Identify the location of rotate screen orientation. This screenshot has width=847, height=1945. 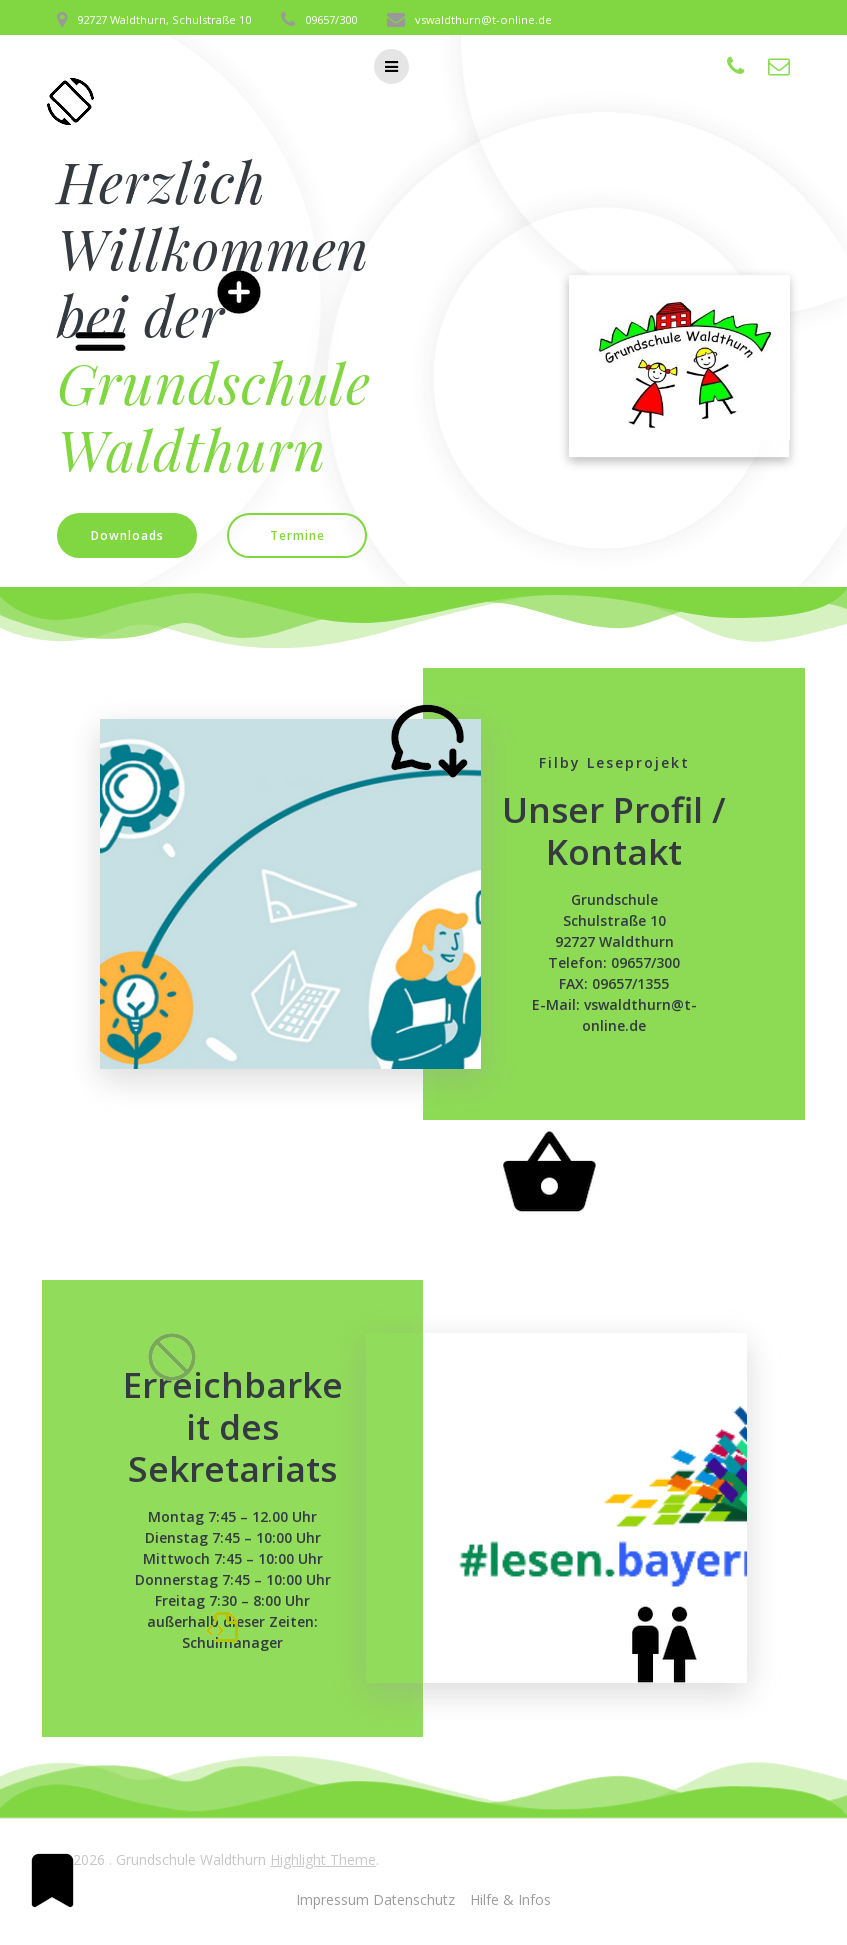
(70, 101).